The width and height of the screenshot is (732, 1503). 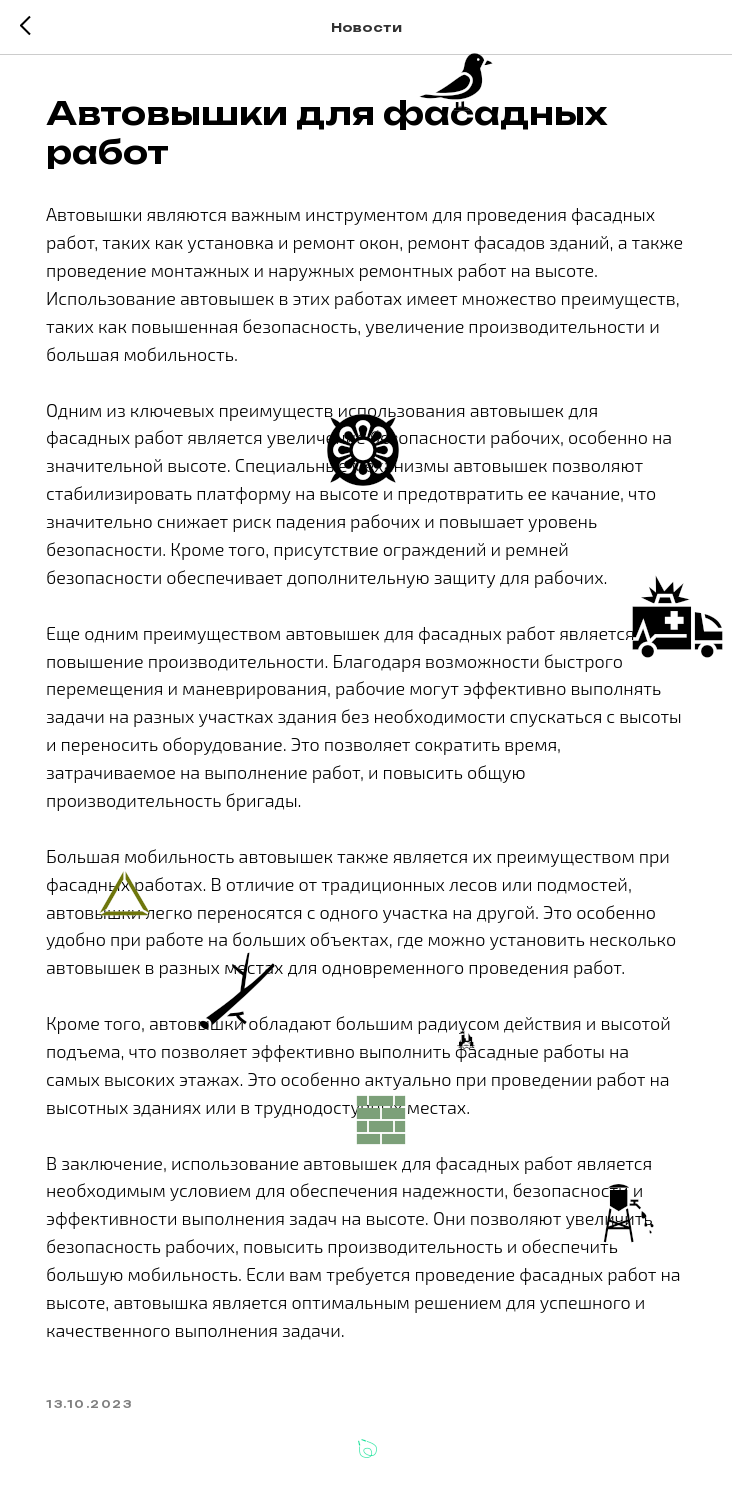 What do you see at coordinates (630, 1212) in the screenshot?
I see `view water storage levels` at bounding box center [630, 1212].